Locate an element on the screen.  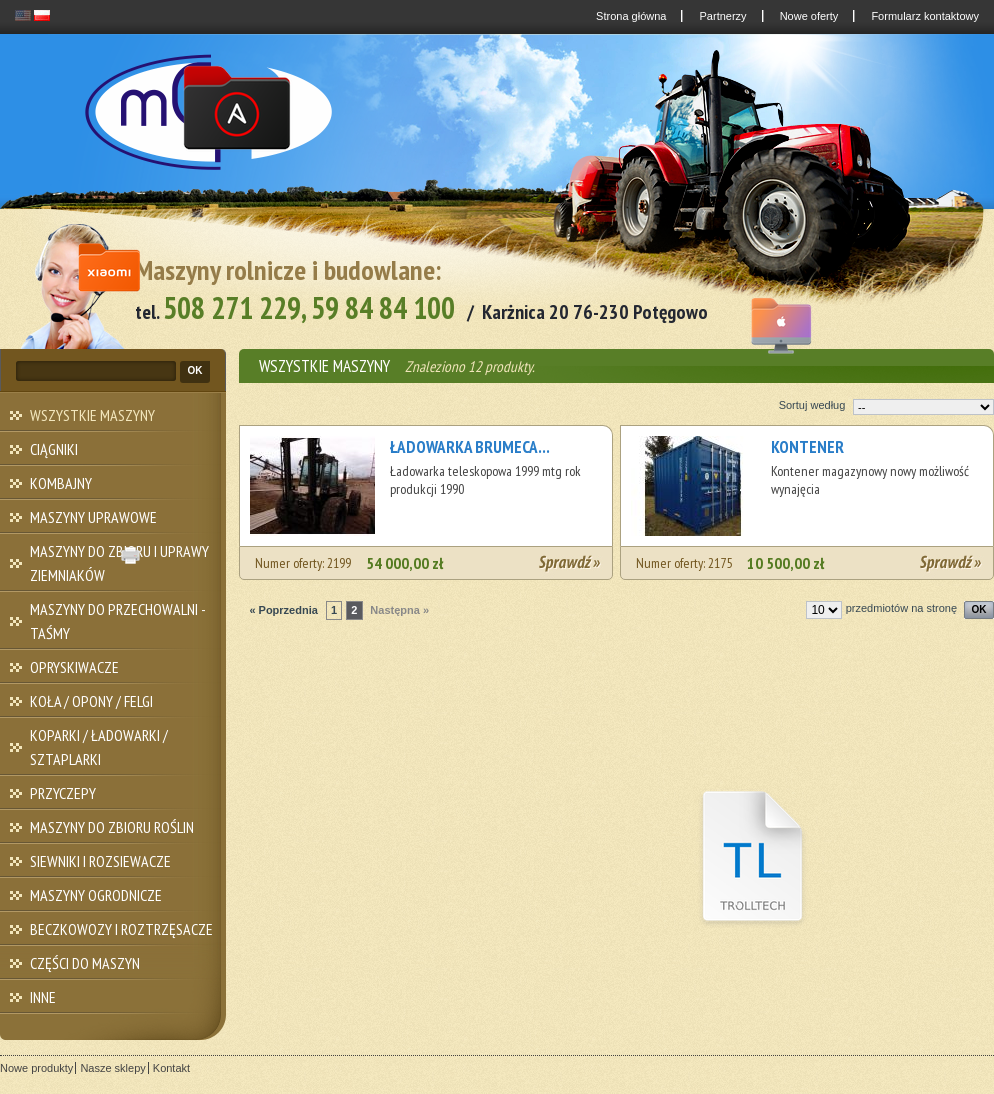
print the current file or document is located at coordinates (130, 555).